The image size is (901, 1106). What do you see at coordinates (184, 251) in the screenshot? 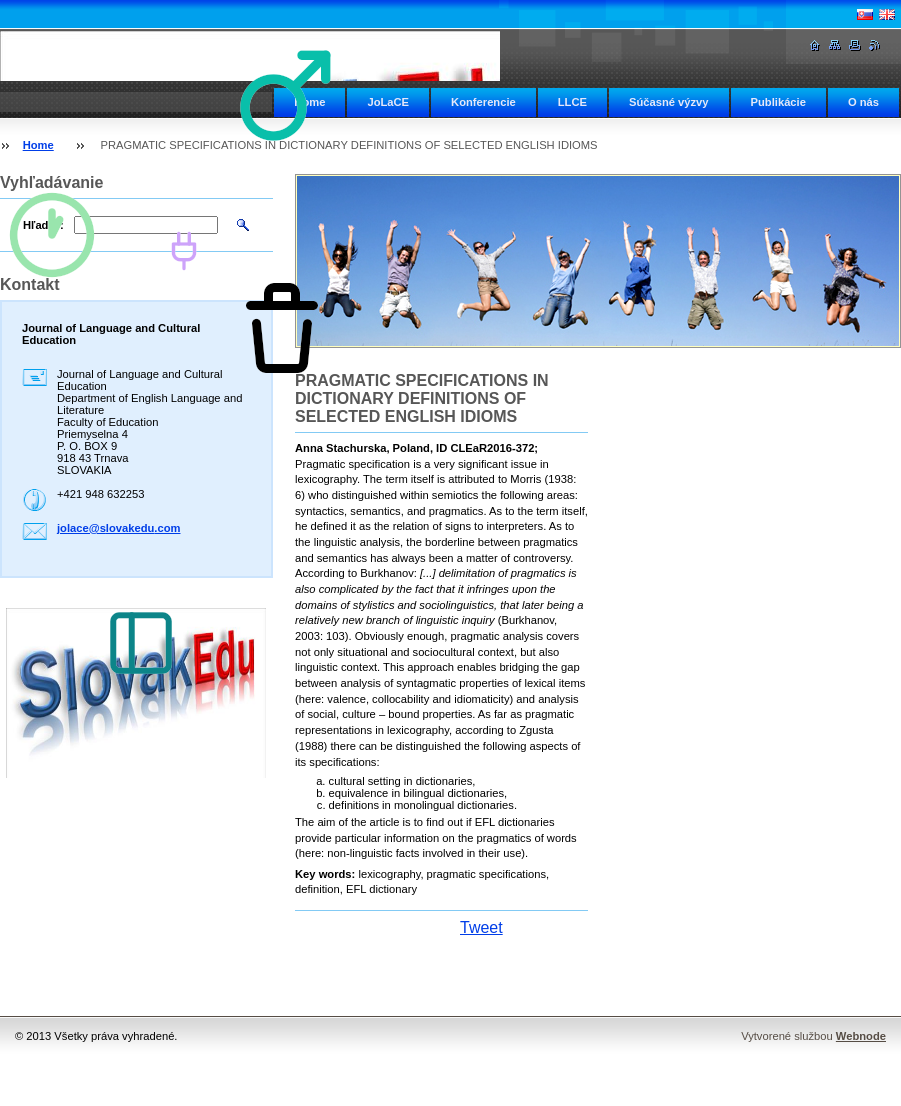
I see `connect to a power source` at bounding box center [184, 251].